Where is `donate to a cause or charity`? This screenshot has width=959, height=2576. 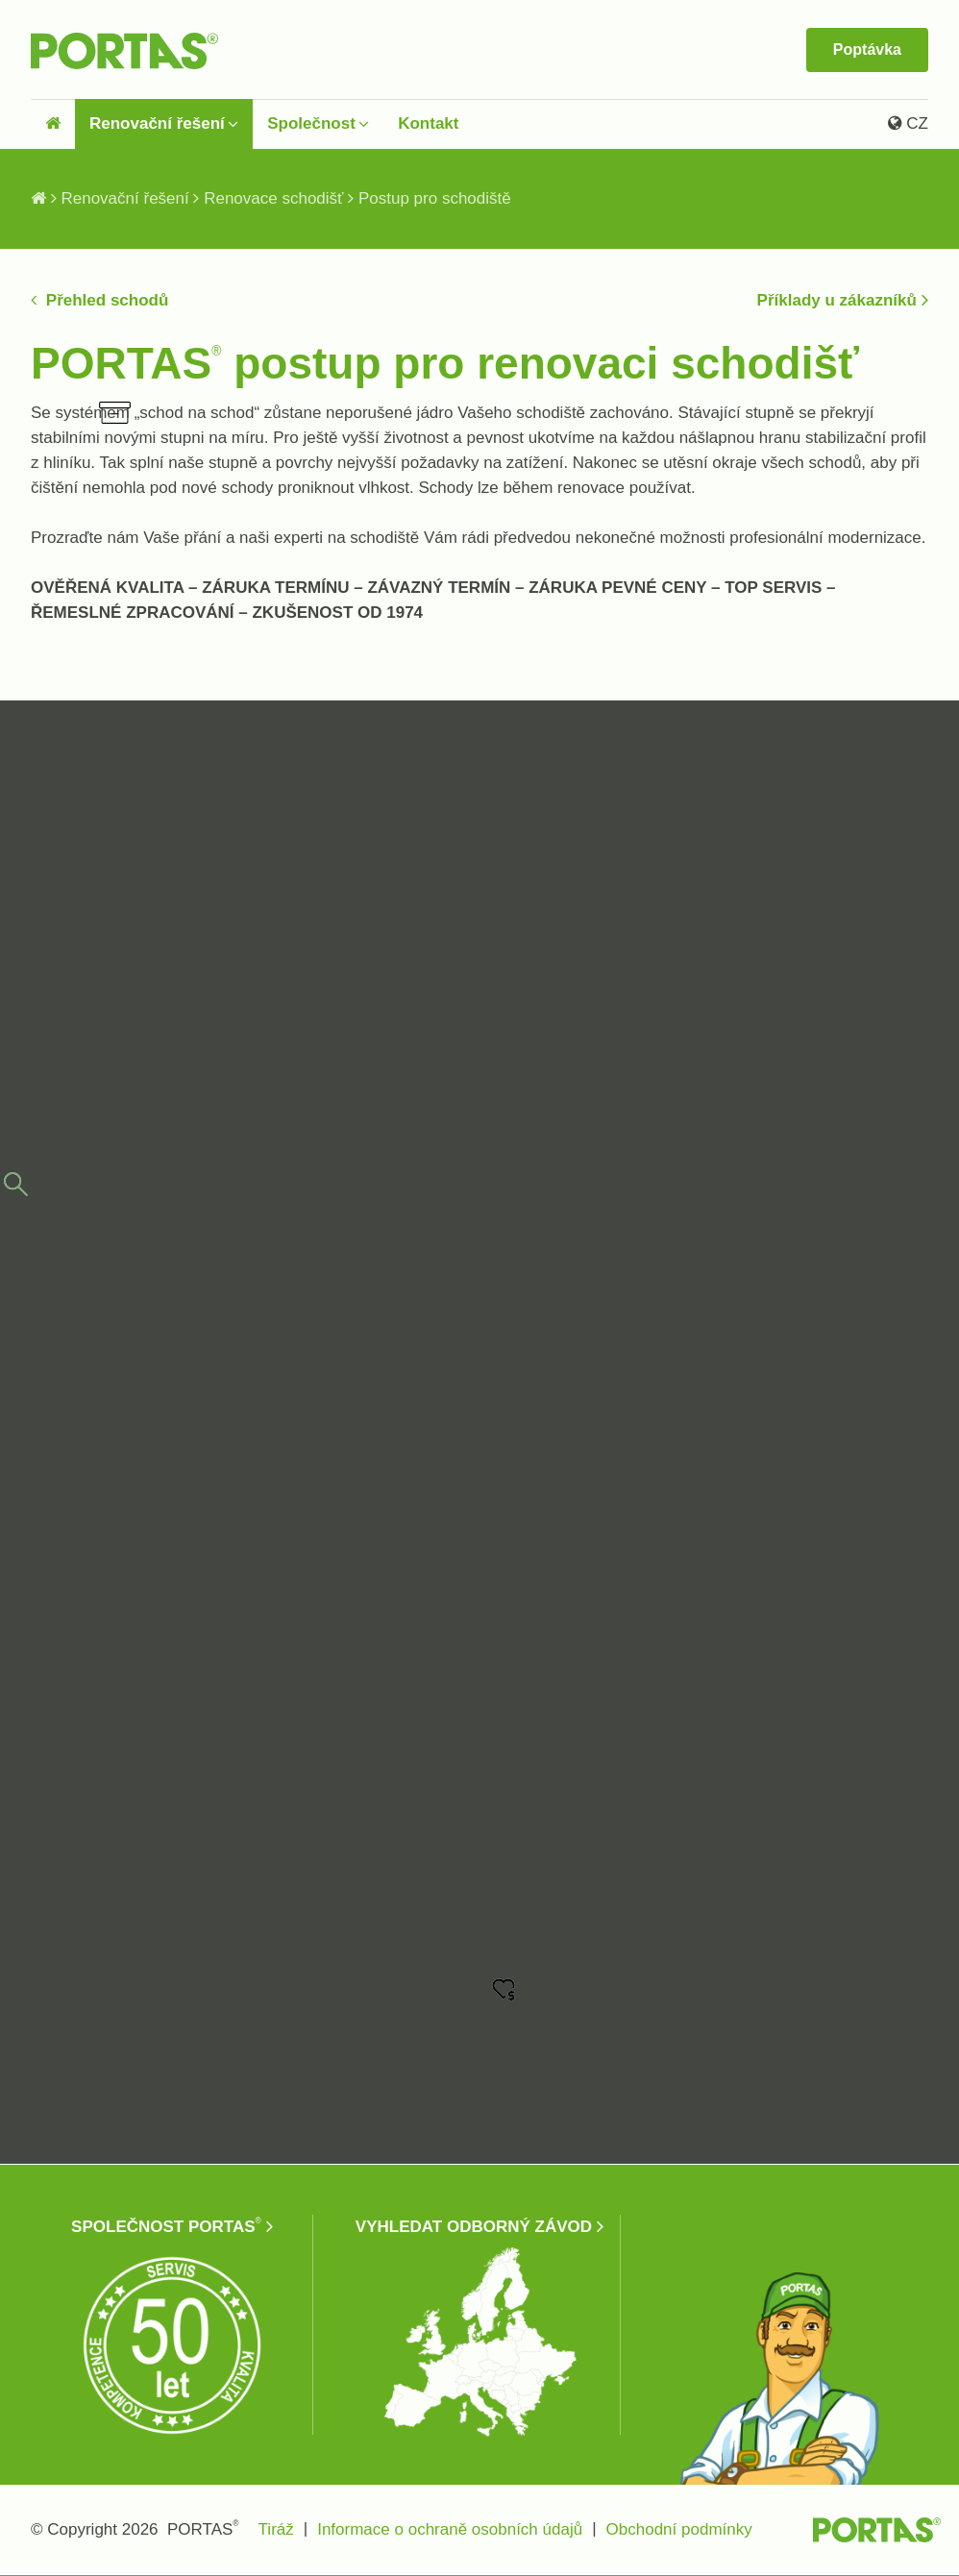 donate to a cause or charity is located at coordinates (504, 1989).